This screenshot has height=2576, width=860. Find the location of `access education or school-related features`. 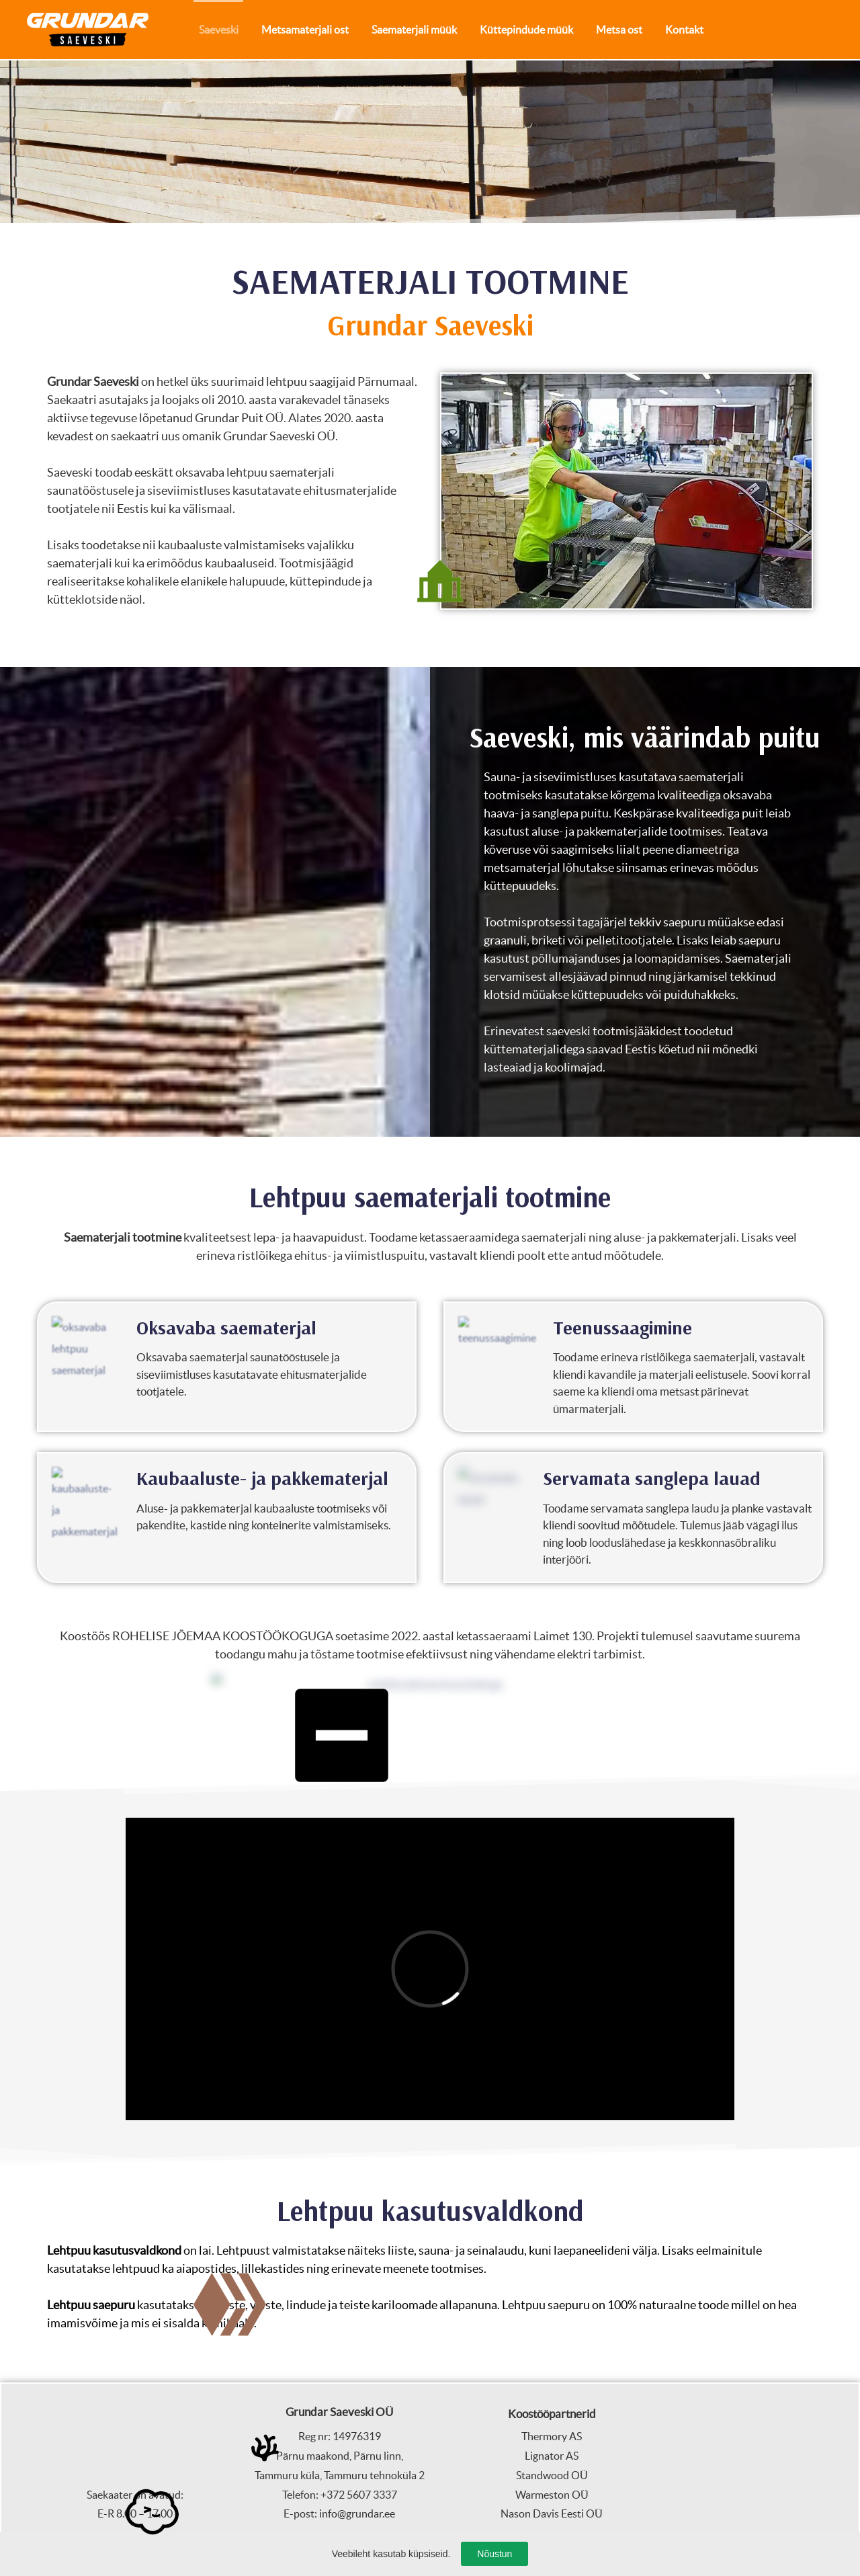

access education or school-related features is located at coordinates (440, 583).